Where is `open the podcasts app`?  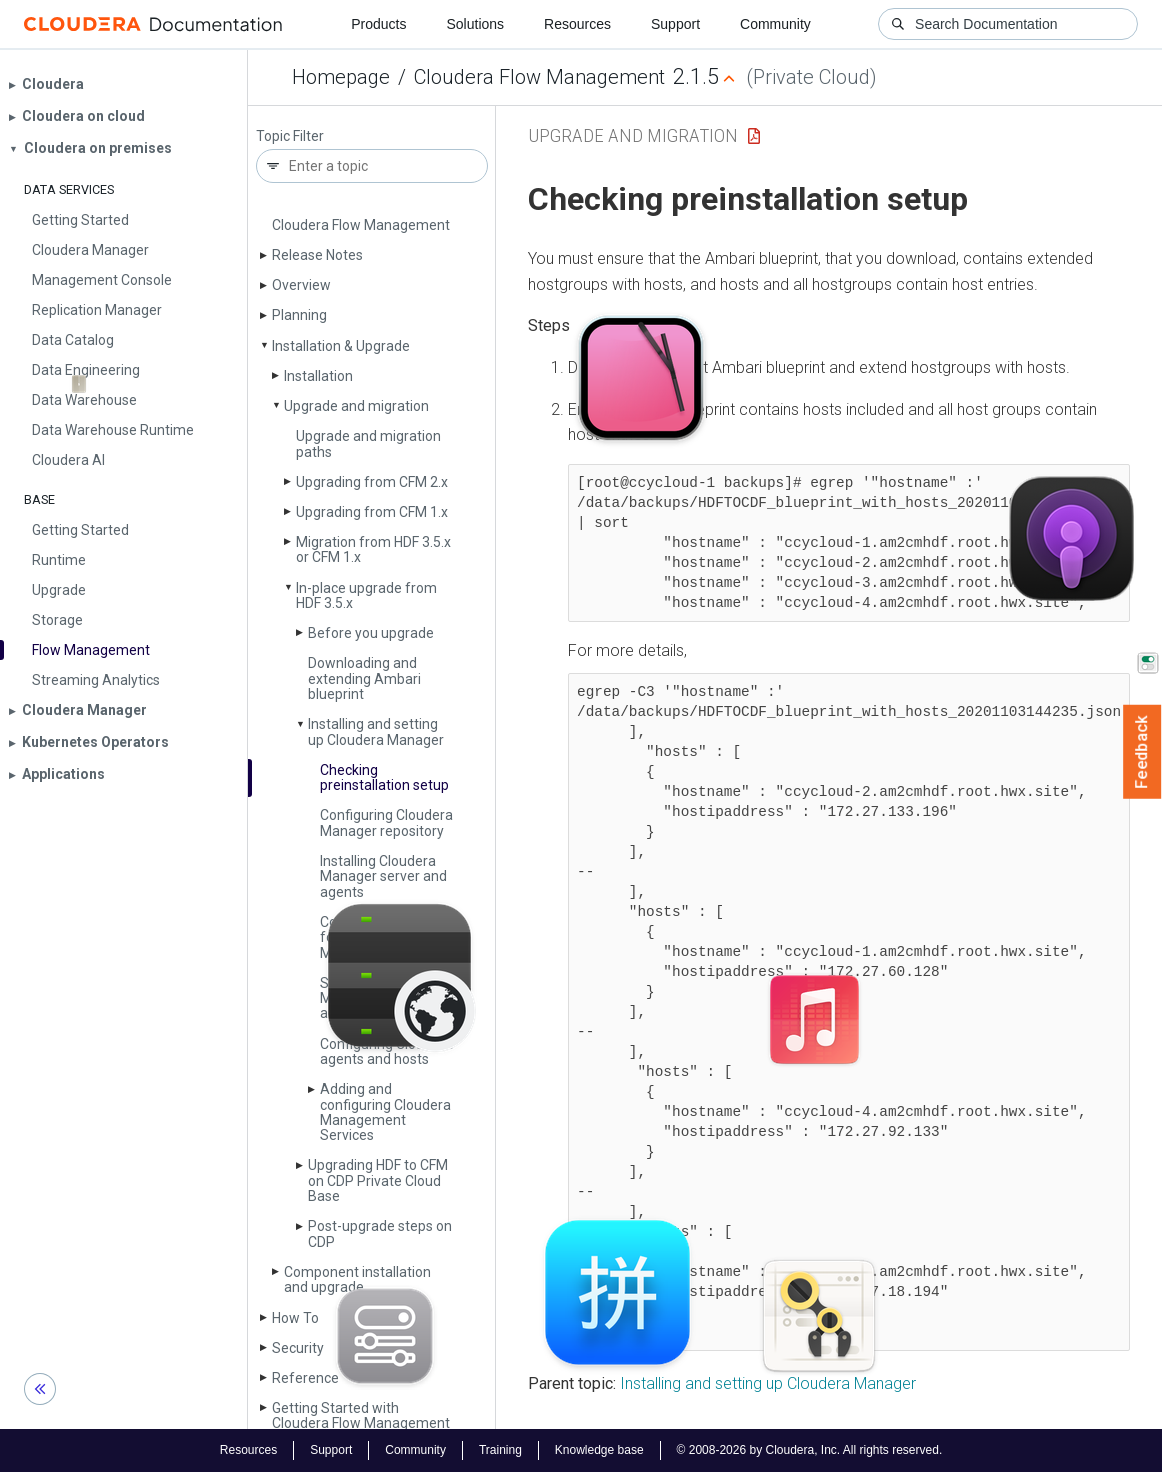
open the podcasts app is located at coordinates (1071, 538).